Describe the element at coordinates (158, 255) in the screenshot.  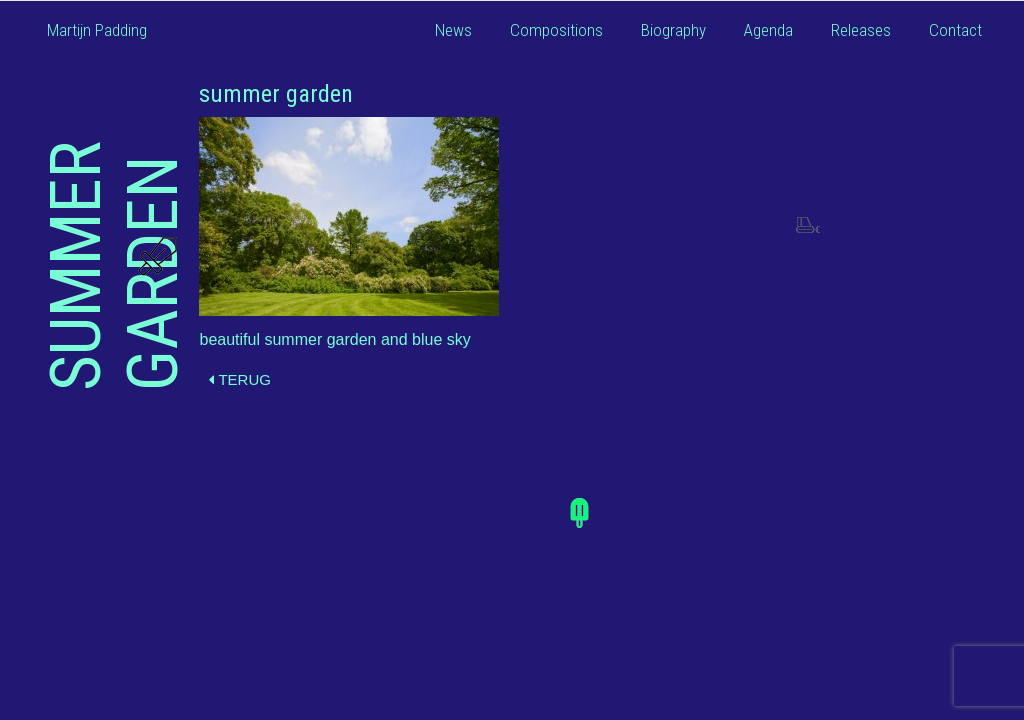
I see `access combat or battle features` at that location.